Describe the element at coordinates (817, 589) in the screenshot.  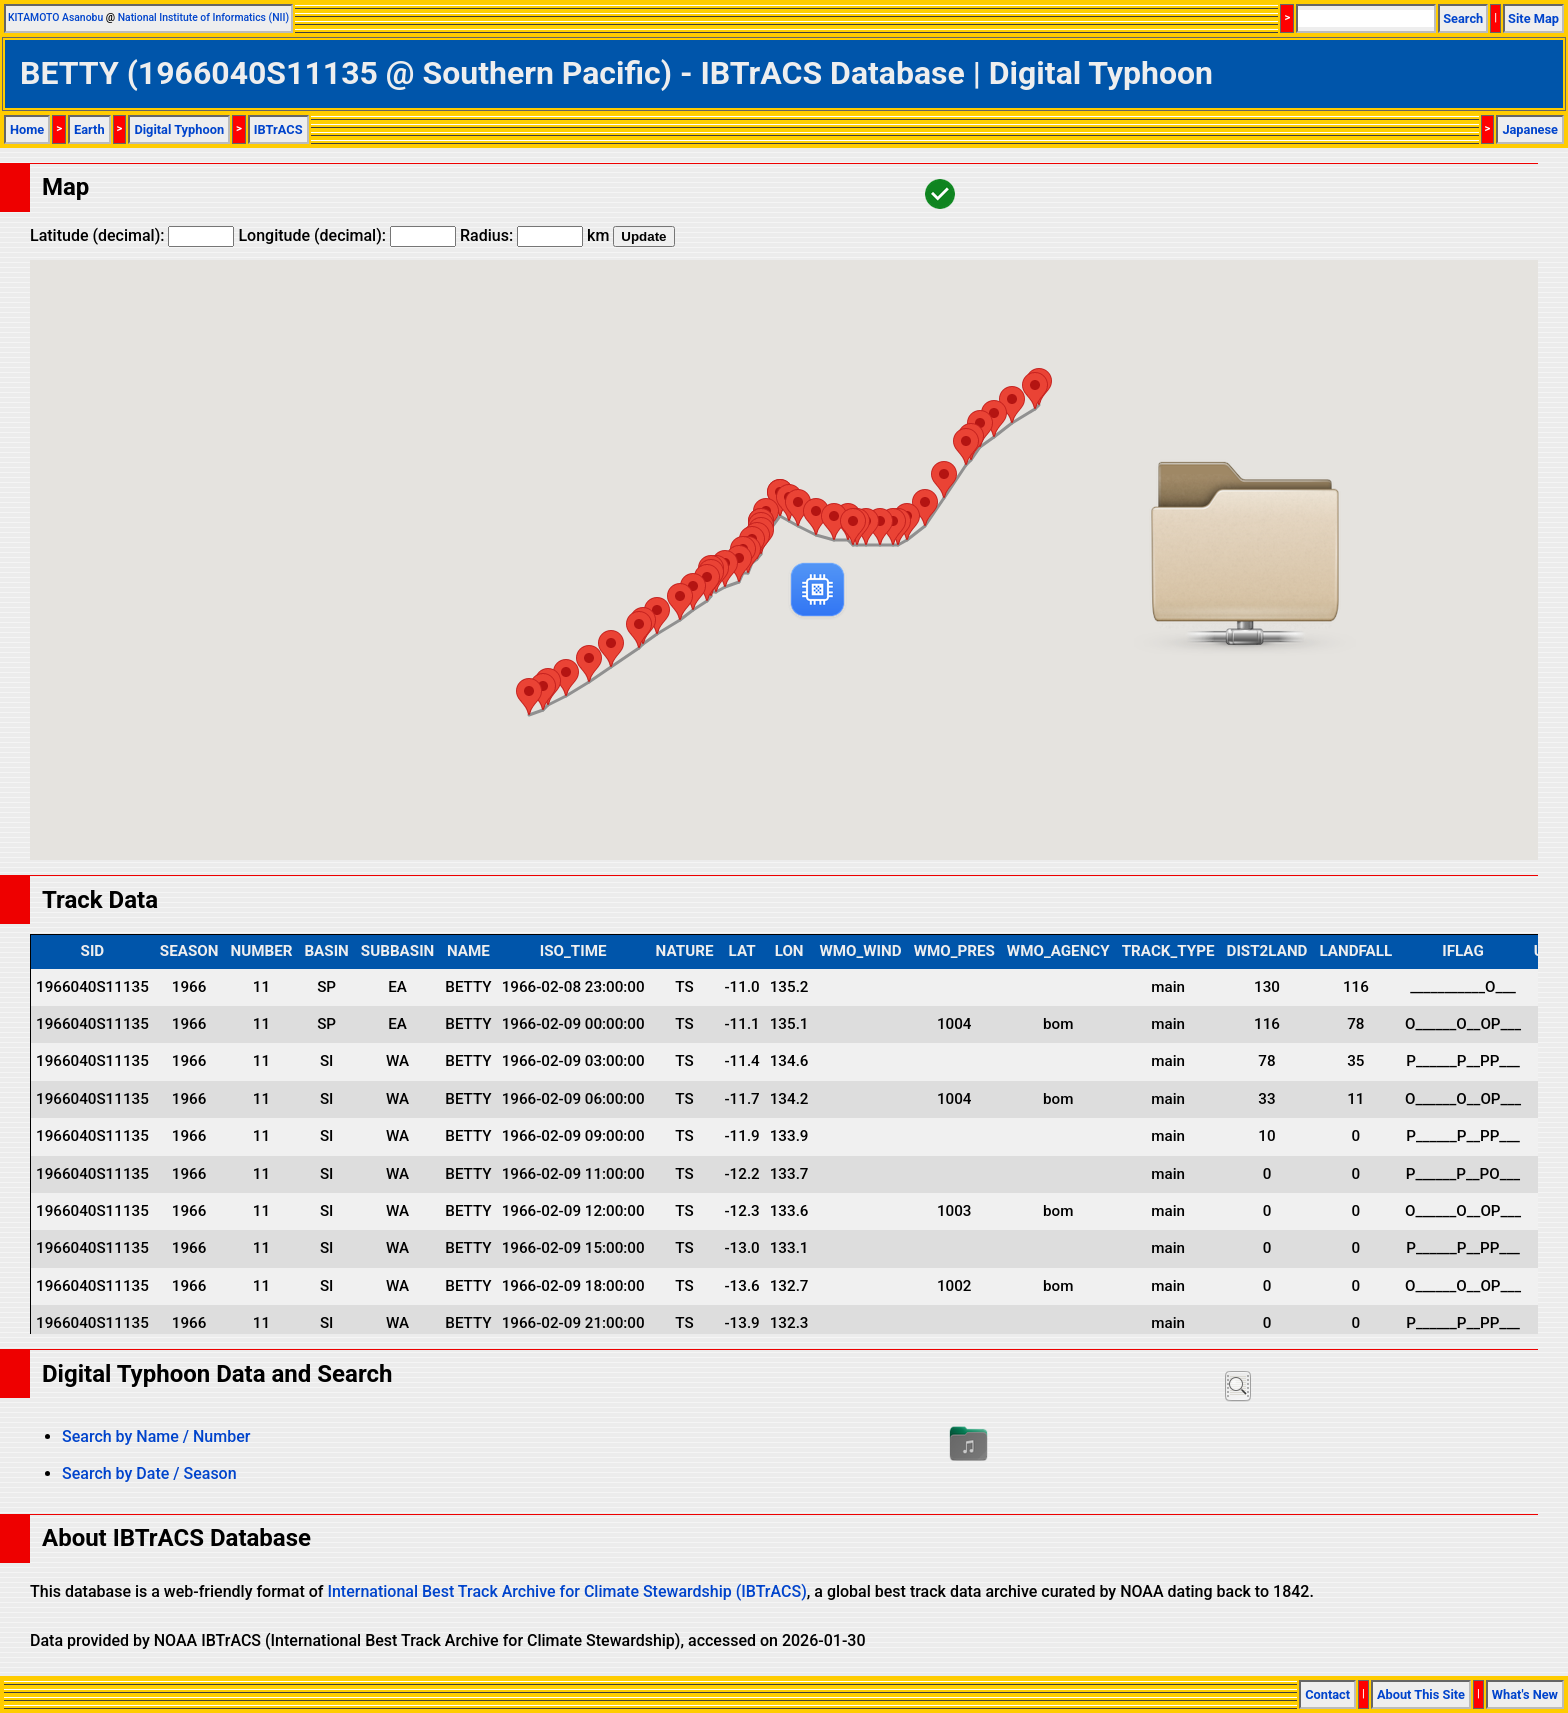
I see `browse electronics or hardware apps` at that location.